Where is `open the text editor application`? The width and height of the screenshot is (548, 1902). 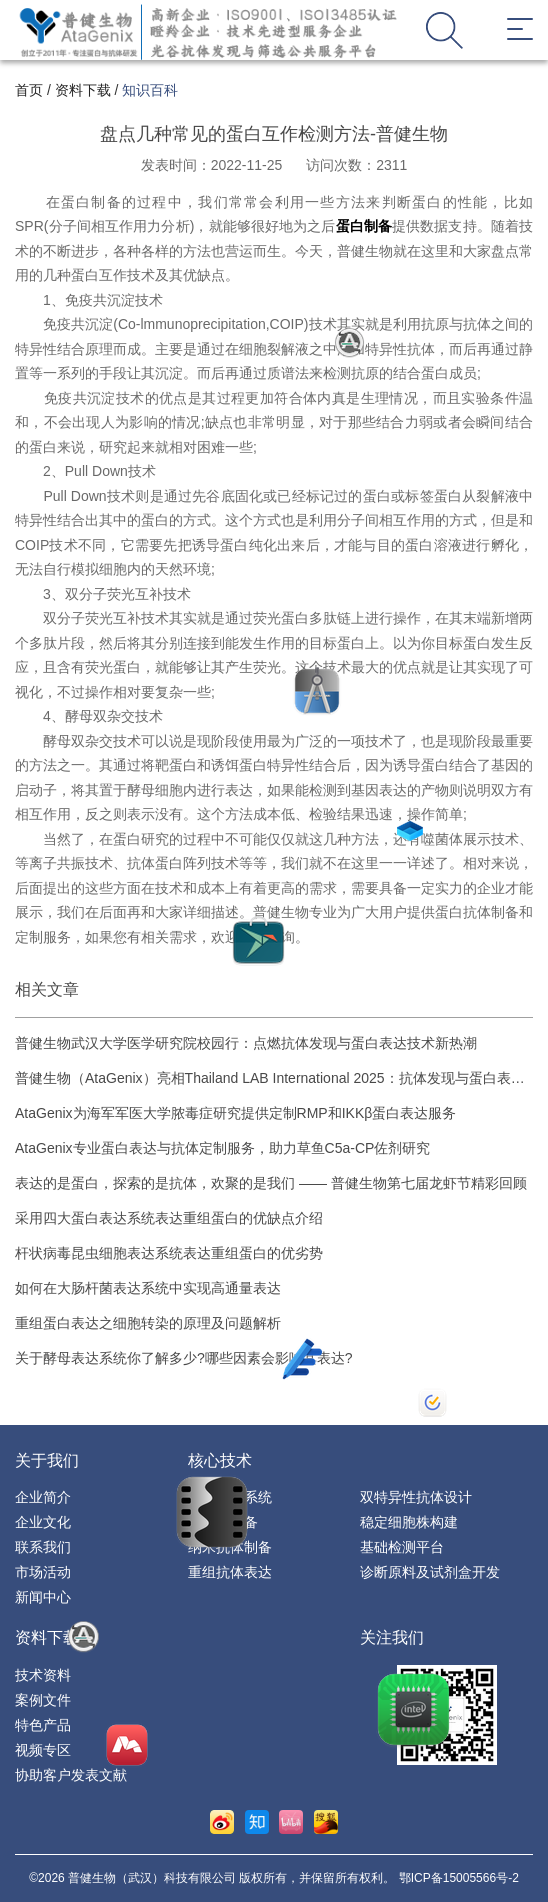 open the text editor application is located at coordinates (303, 1359).